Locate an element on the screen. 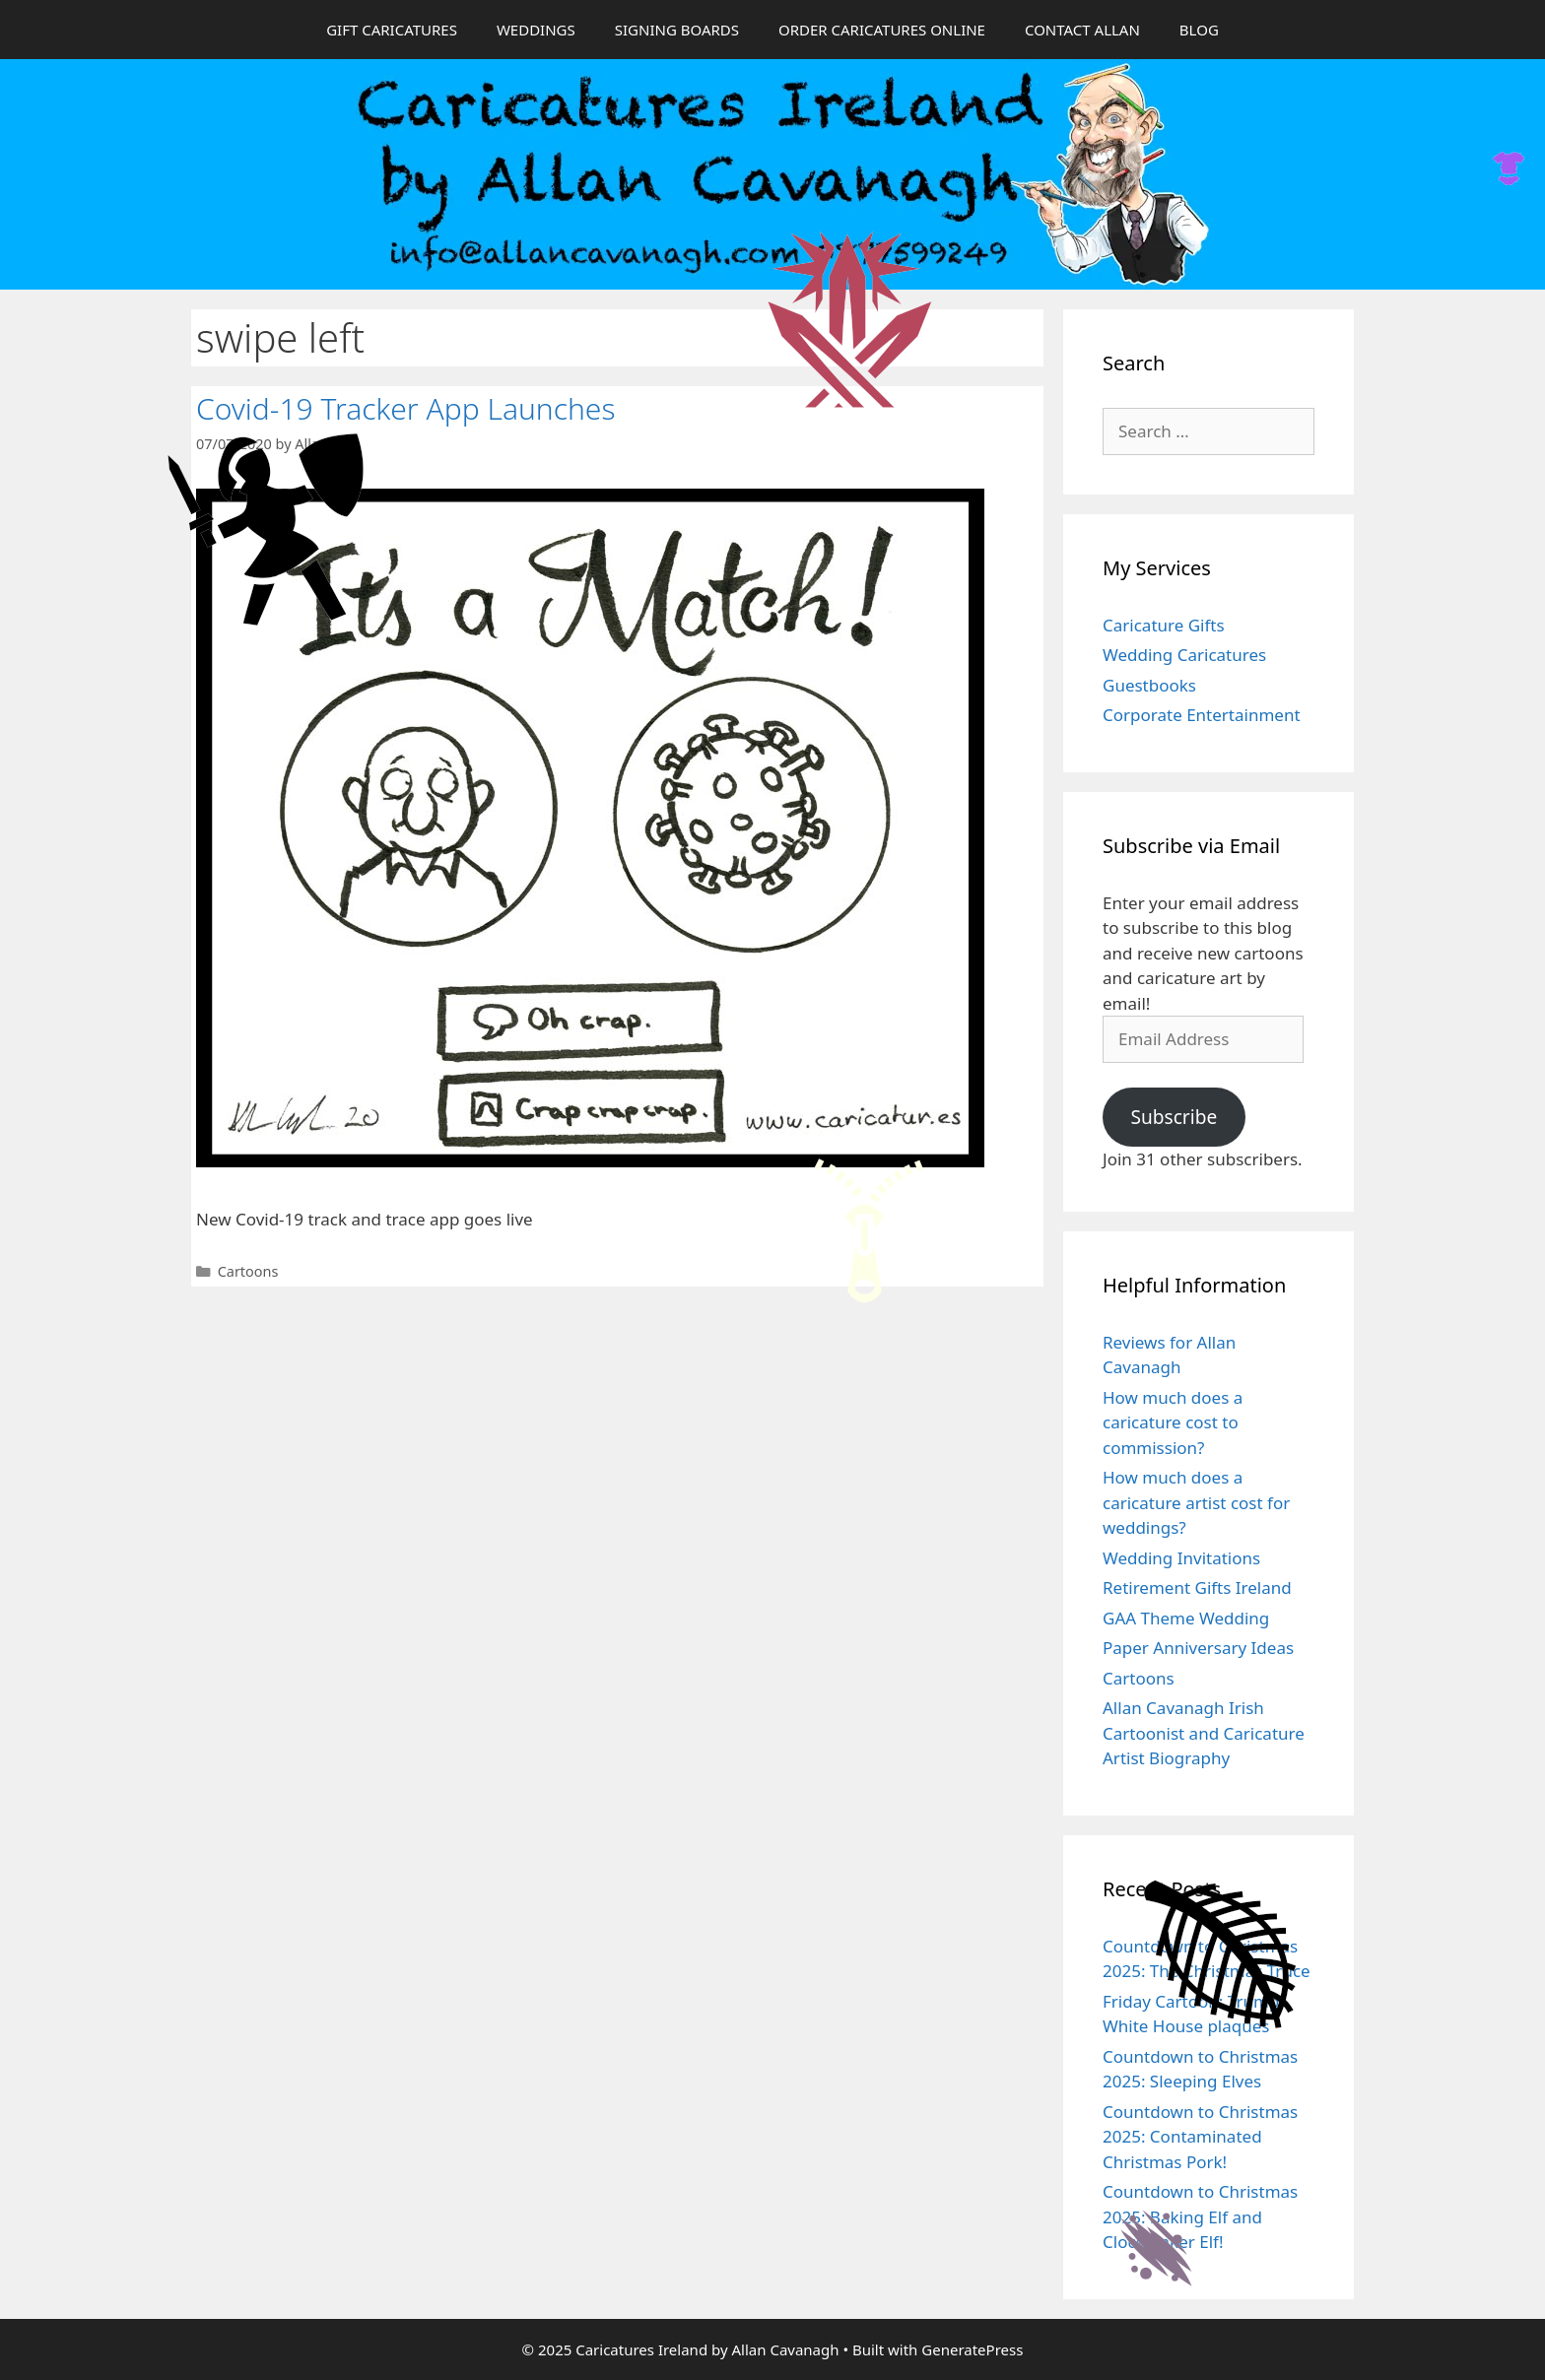  indicates autumn or seasonal theme is located at coordinates (1220, 1954).